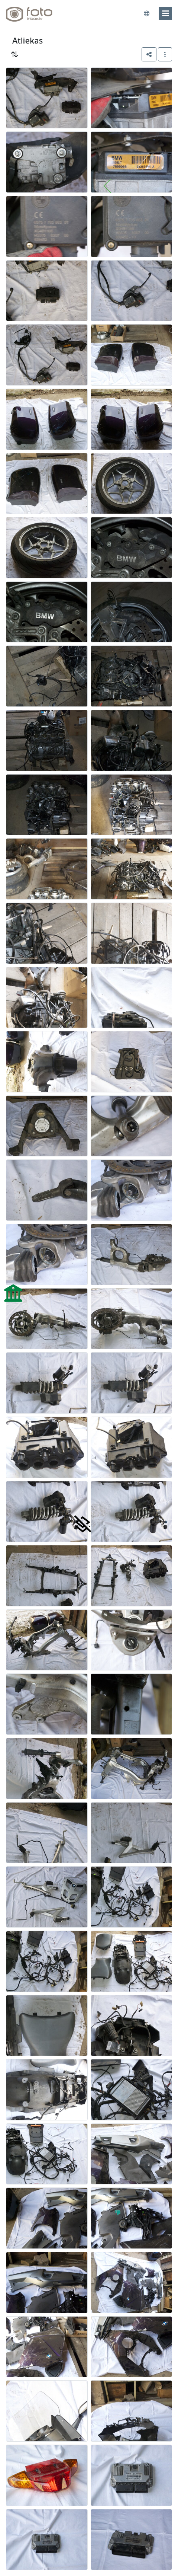 The width and height of the screenshot is (178, 2576). What do you see at coordinates (82, 1525) in the screenshot?
I see `clear all map layers` at bounding box center [82, 1525].